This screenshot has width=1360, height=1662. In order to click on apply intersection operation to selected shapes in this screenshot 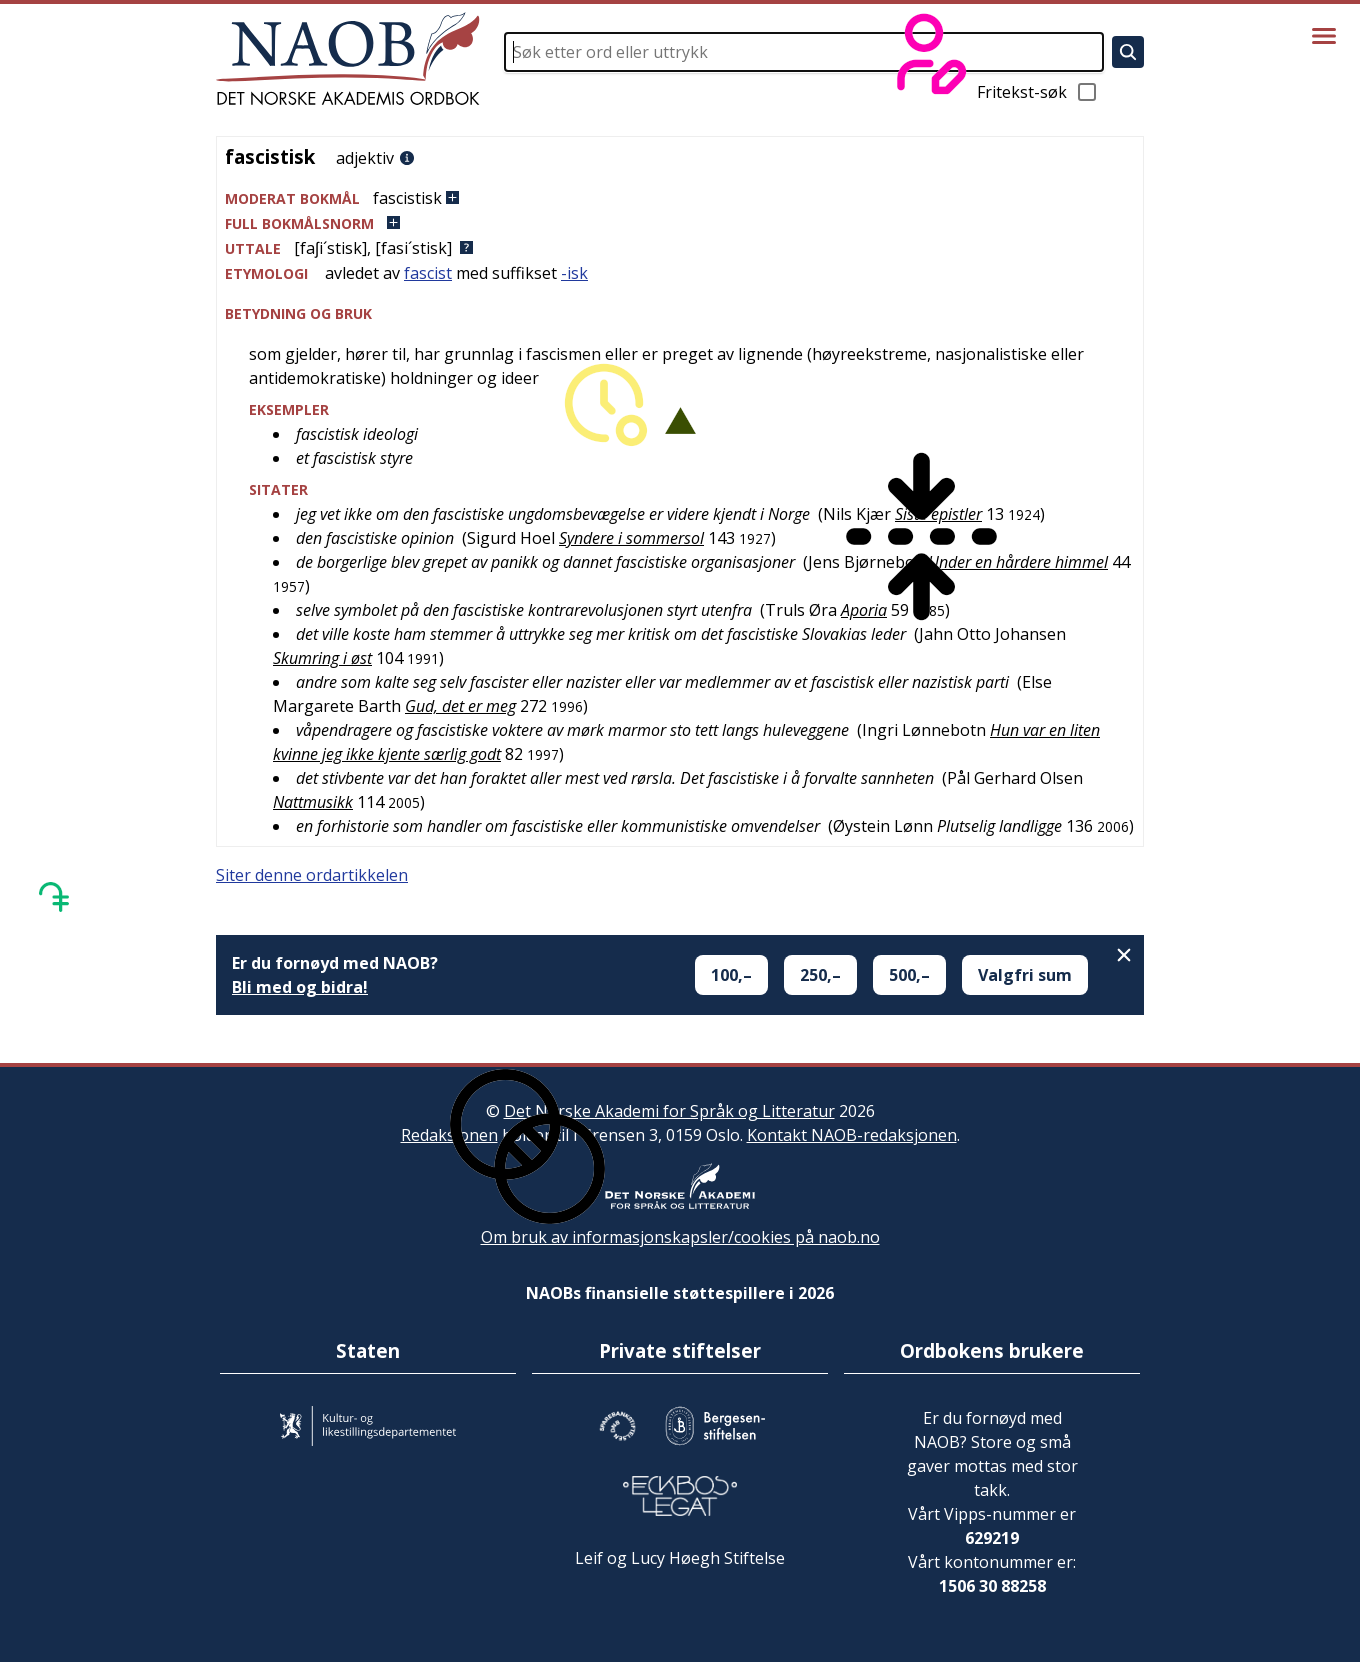, I will do `click(527, 1146)`.